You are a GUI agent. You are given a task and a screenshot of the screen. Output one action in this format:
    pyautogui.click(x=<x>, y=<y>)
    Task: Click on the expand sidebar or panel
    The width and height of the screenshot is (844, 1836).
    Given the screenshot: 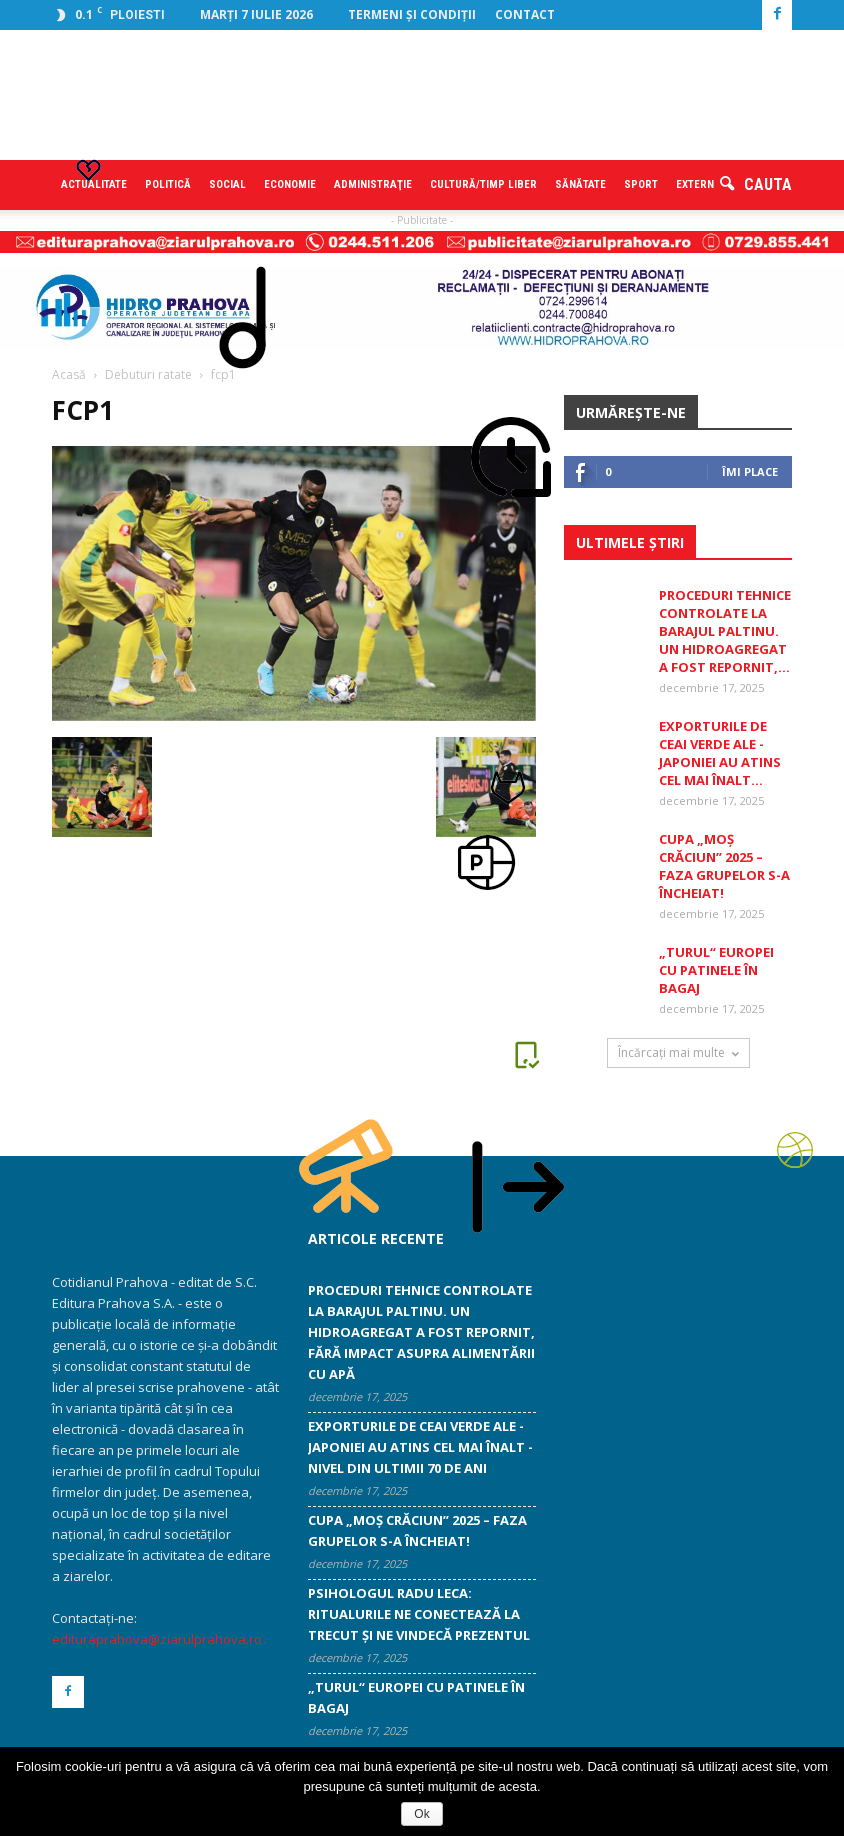 What is the action you would take?
    pyautogui.click(x=518, y=1187)
    